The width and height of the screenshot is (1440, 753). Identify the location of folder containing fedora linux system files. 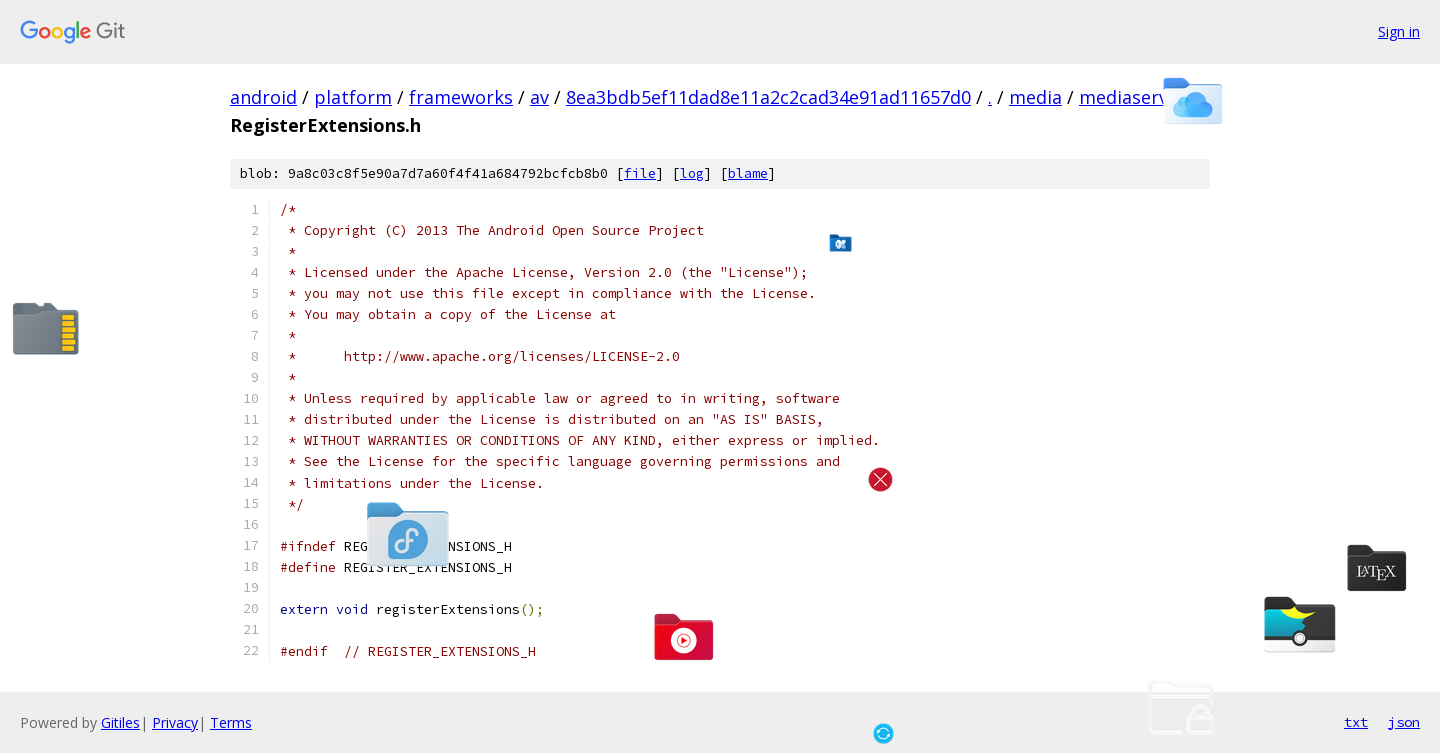
(407, 536).